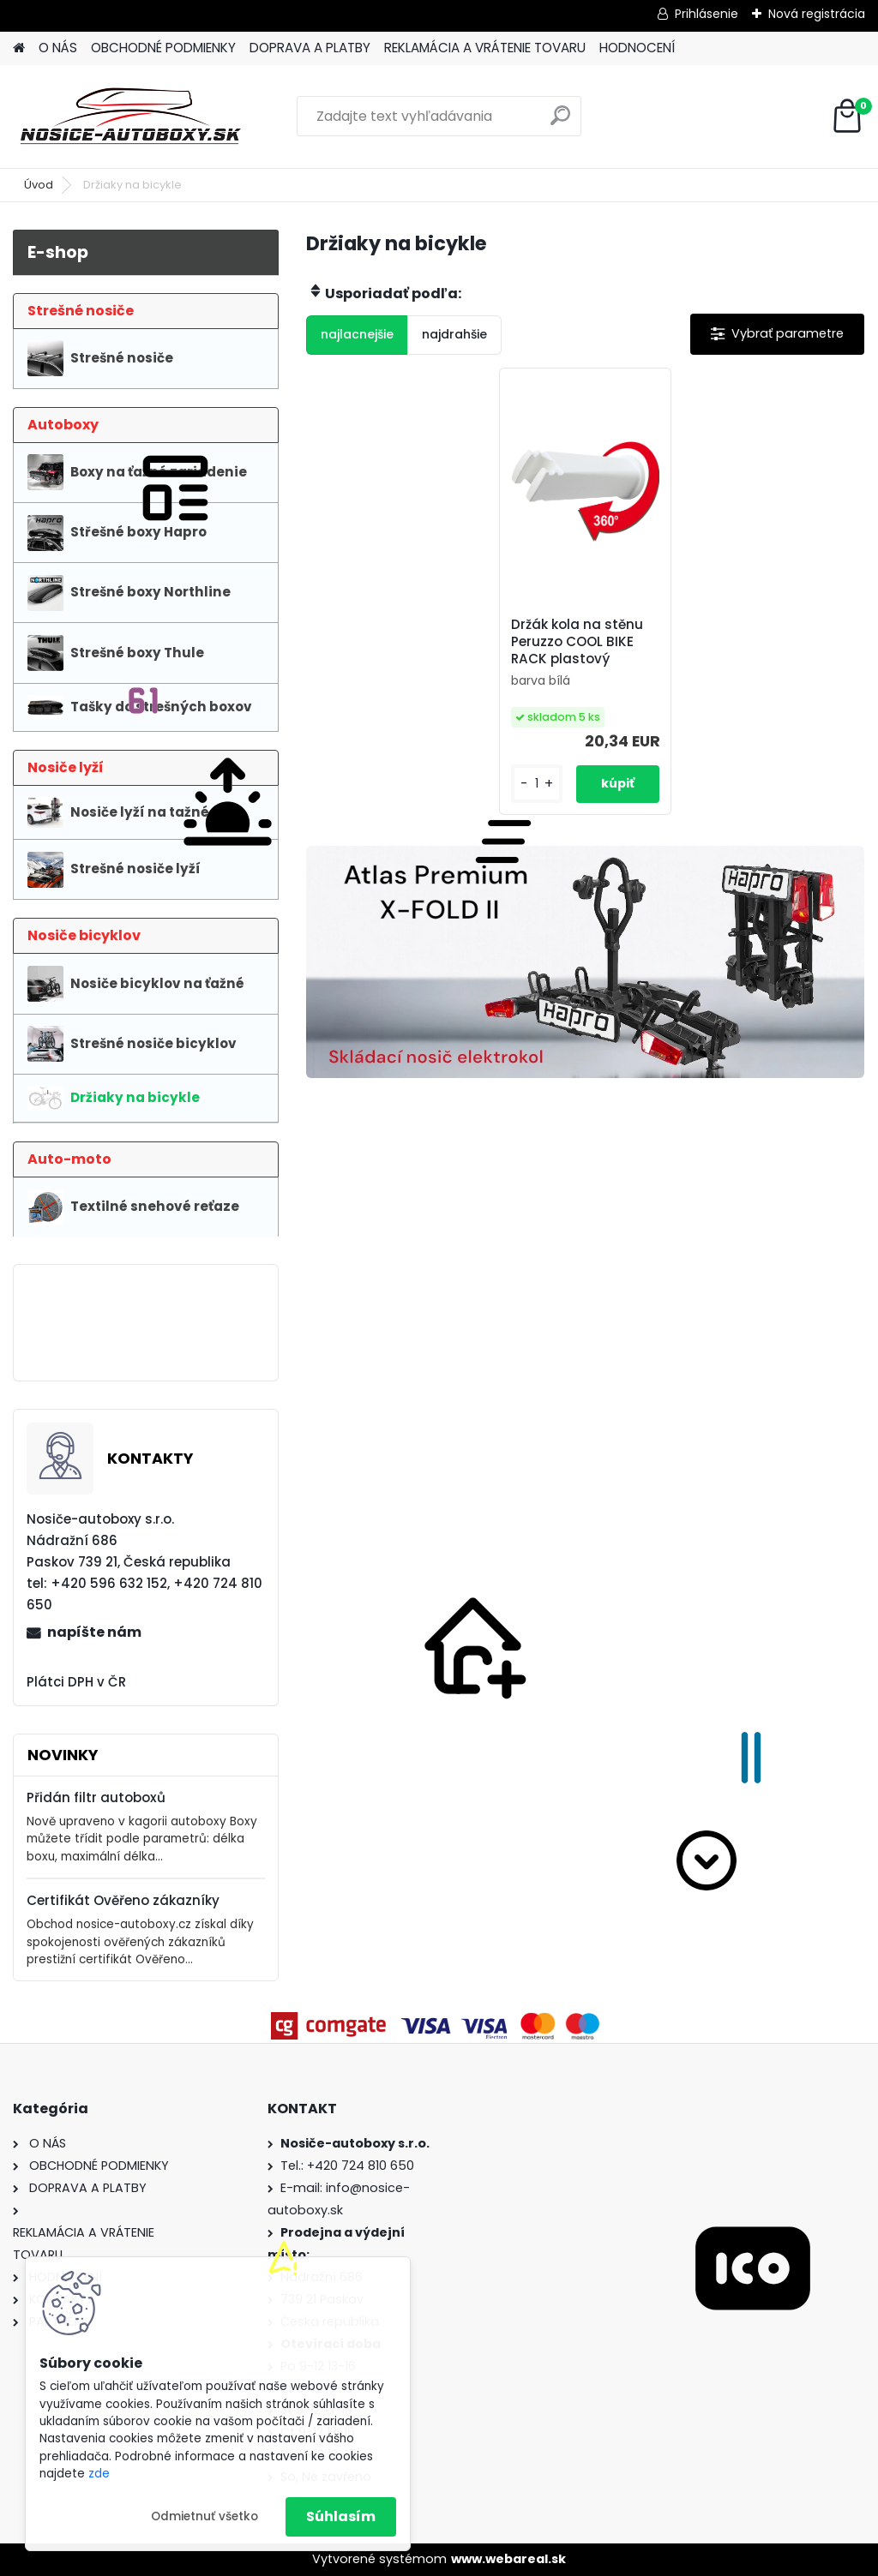  What do you see at coordinates (707, 1860) in the screenshot?
I see `expand to show more content` at bounding box center [707, 1860].